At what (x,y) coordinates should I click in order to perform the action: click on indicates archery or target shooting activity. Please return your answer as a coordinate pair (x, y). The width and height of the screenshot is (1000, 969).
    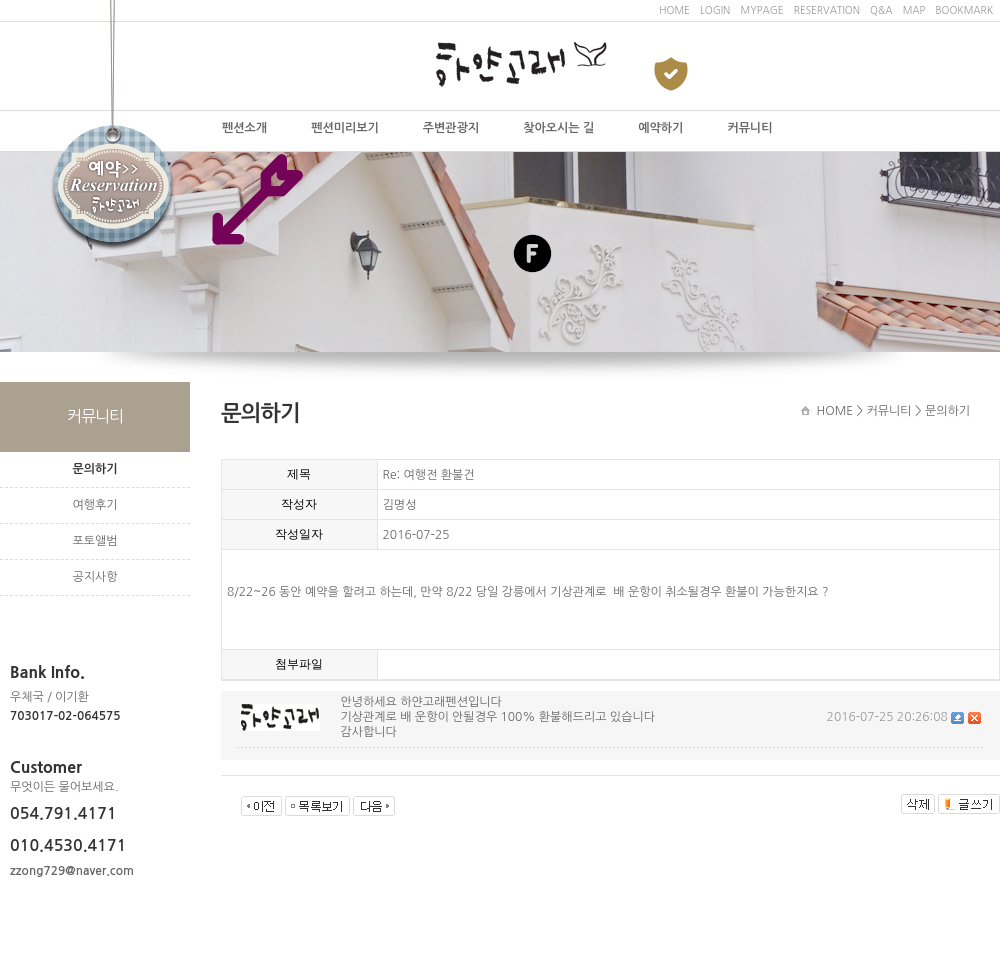
    Looking at the image, I should click on (255, 202).